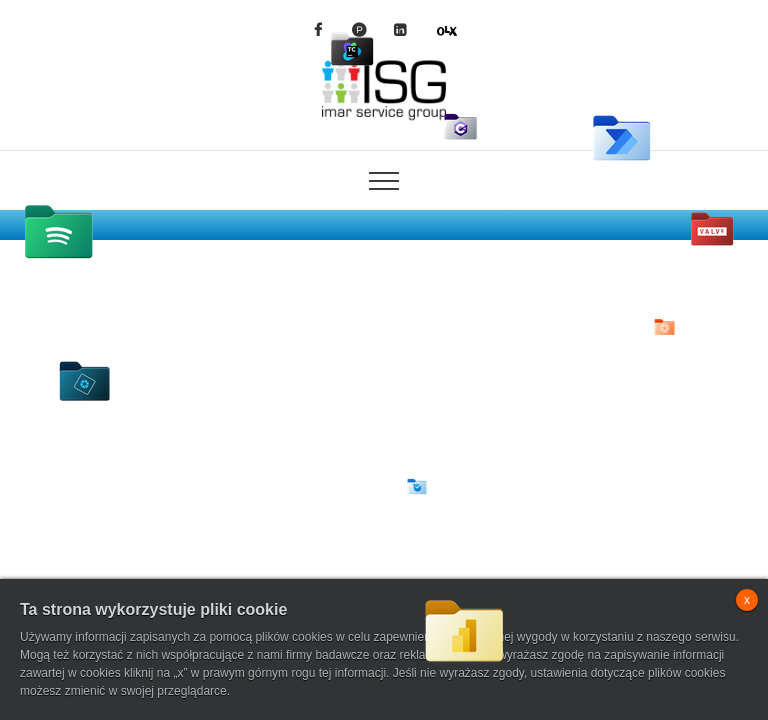  What do you see at coordinates (712, 230) in the screenshot?
I see `folder containing Valve games or Steam content` at bounding box center [712, 230].